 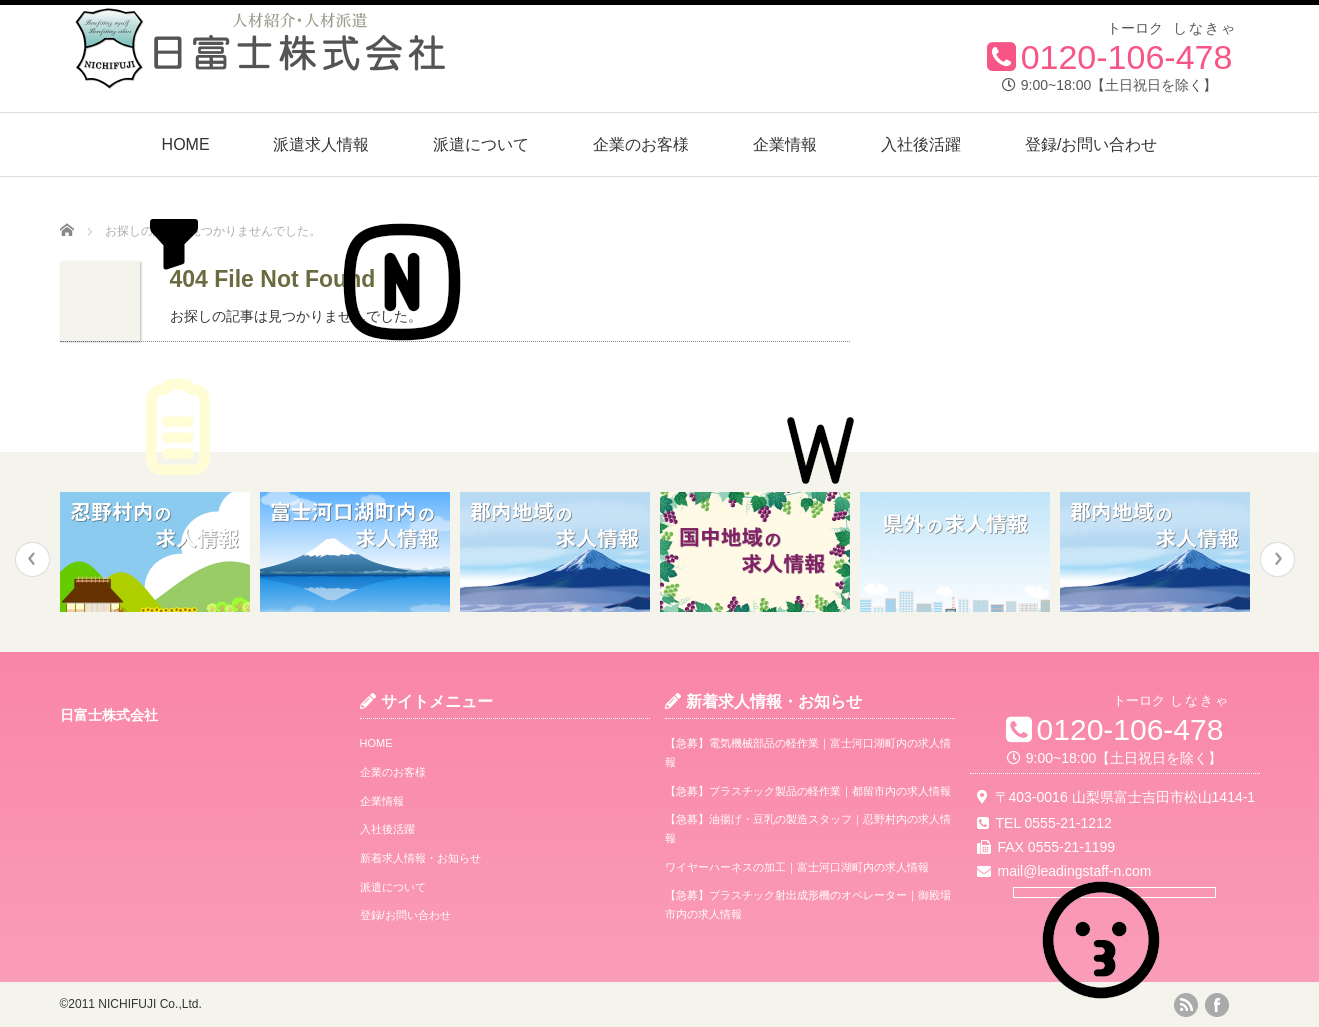 I want to click on indicates an item starting with the letter "n", so click(x=402, y=282).